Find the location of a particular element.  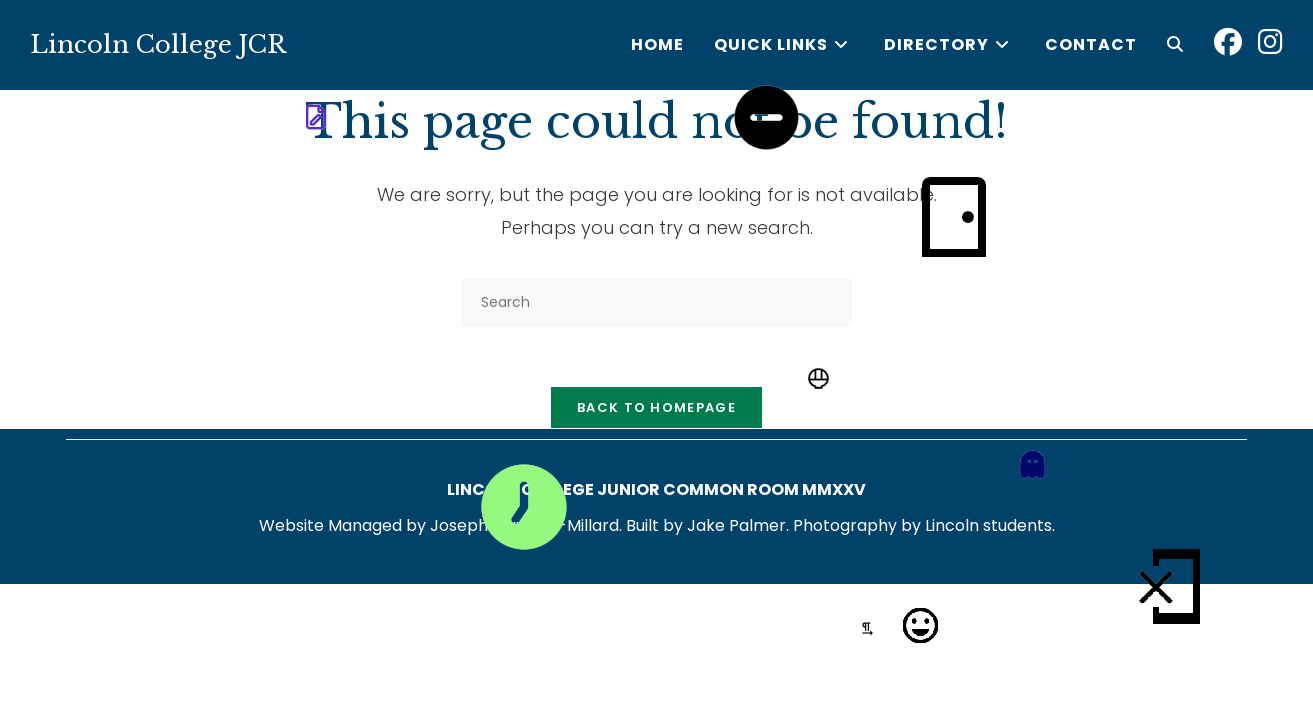

access door sensor settings is located at coordinates (954, 217).